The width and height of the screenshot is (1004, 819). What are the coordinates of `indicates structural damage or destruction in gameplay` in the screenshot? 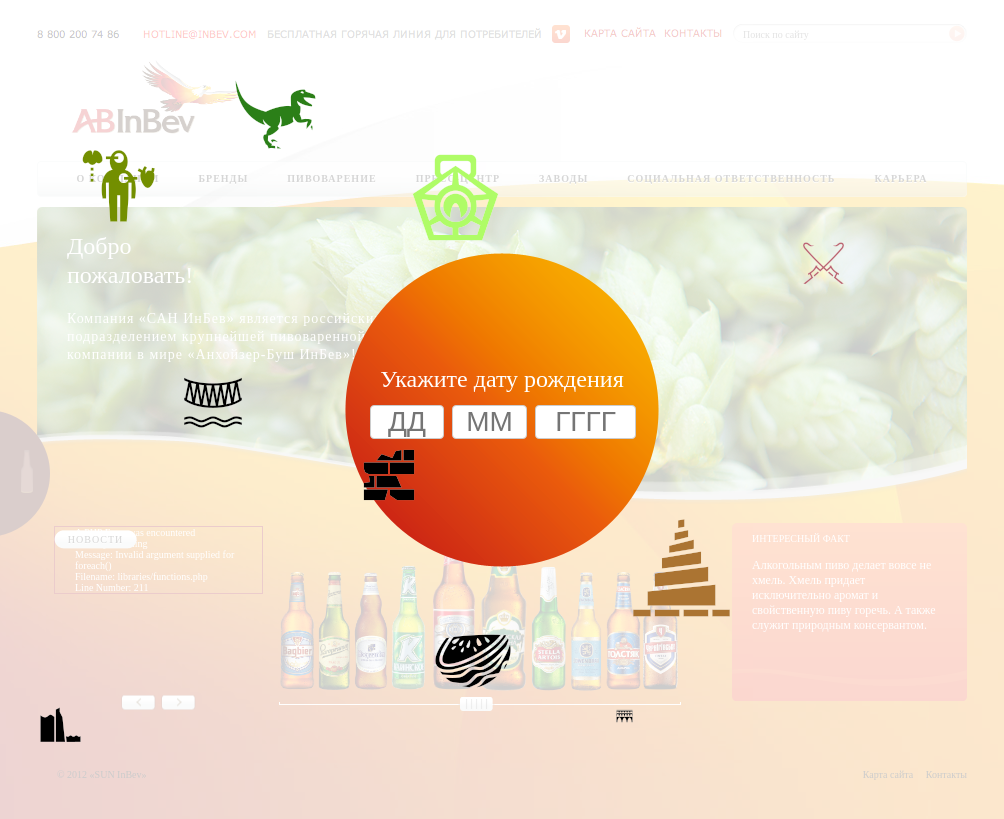 It's located at (389, 475).